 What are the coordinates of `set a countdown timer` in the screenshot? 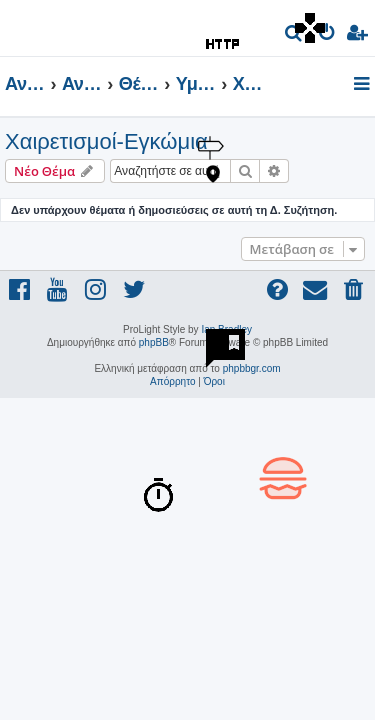 It's located at (158, 495).